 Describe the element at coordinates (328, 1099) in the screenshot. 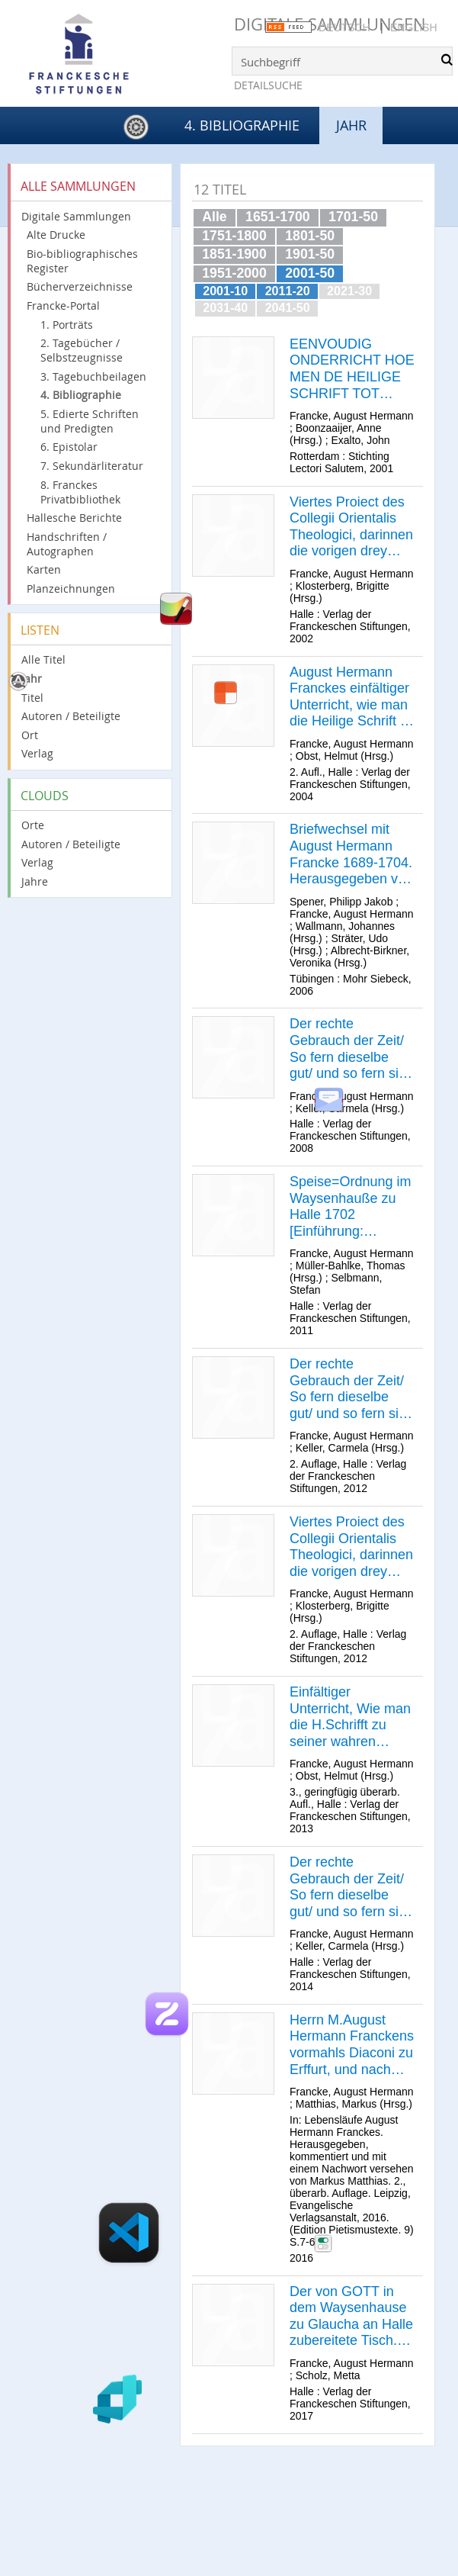

I see `open email application` at that location.